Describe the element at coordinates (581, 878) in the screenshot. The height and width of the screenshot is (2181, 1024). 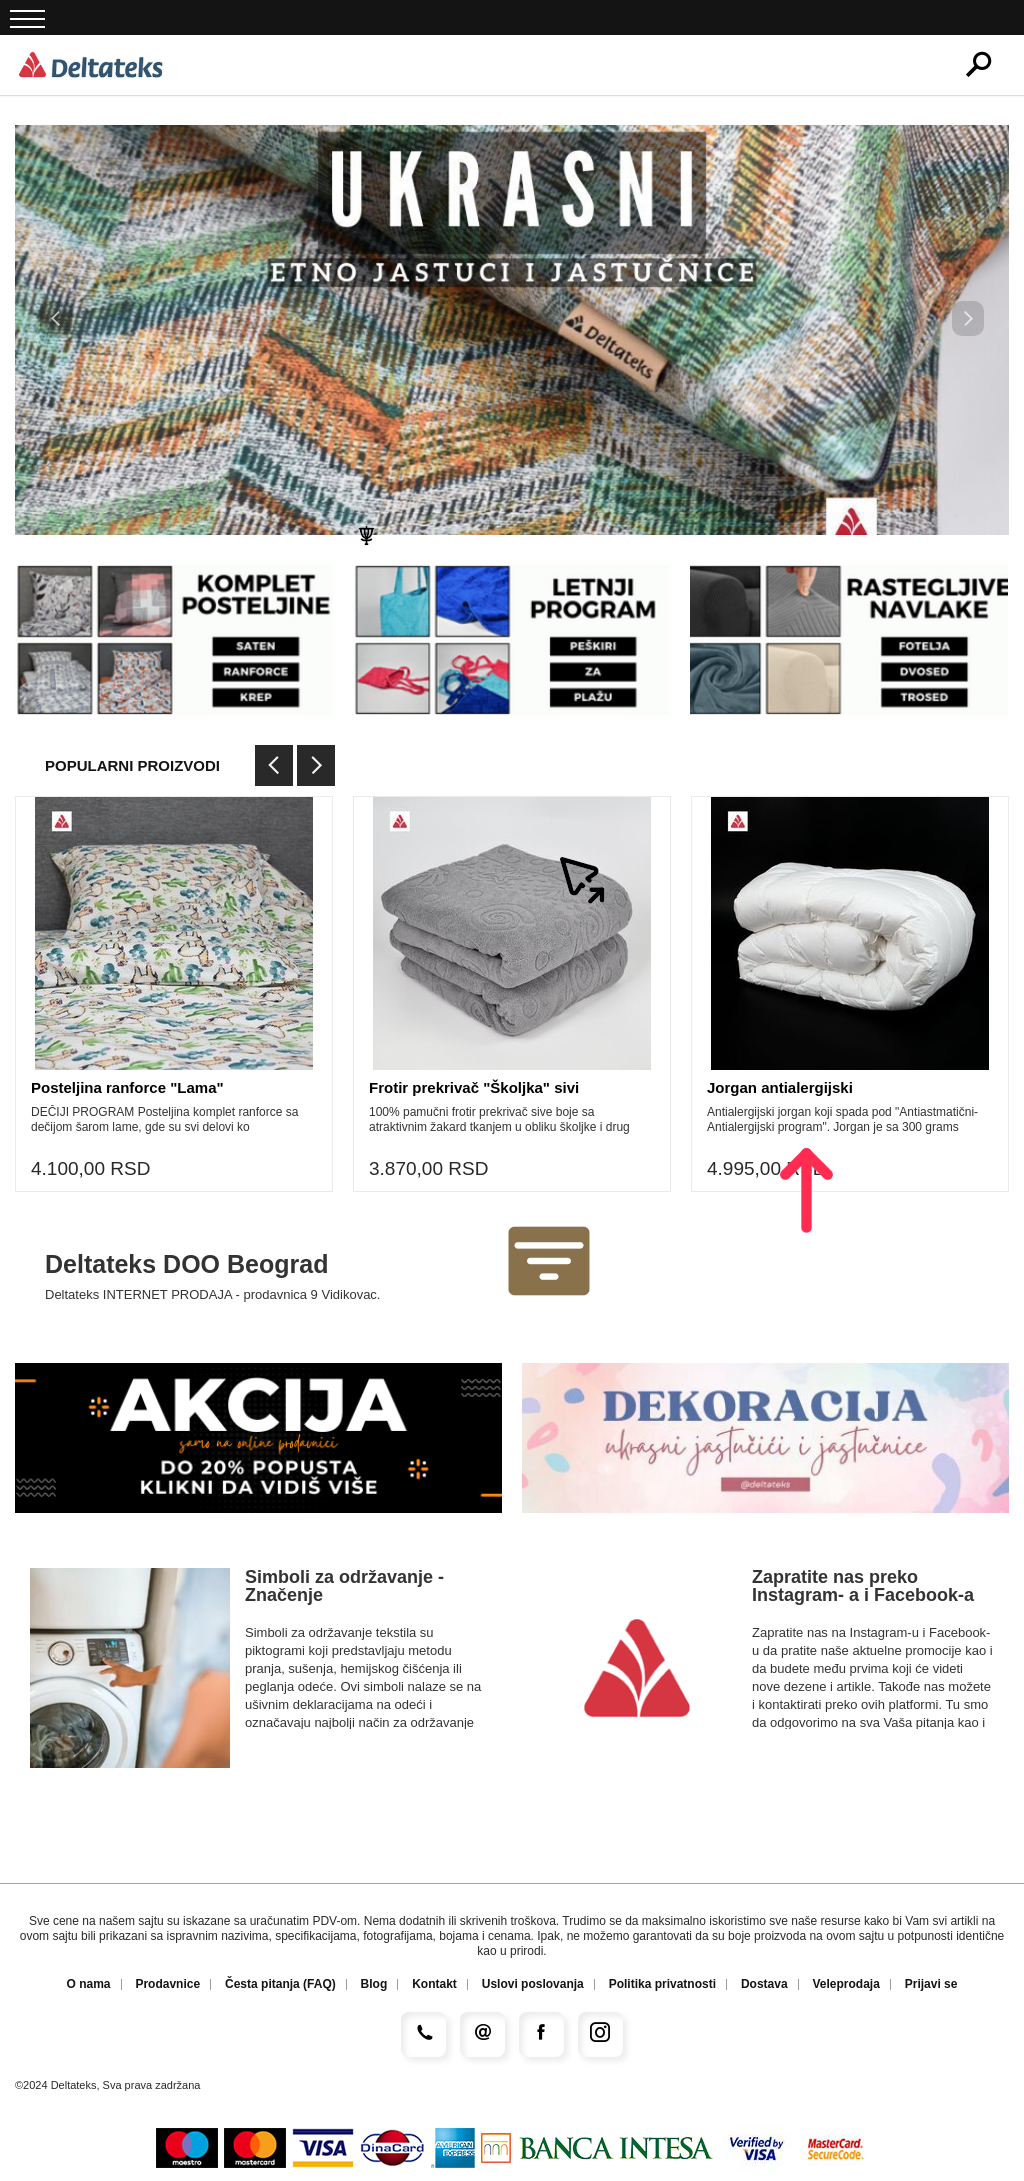
I see `share cursor or pointer location` at that location.